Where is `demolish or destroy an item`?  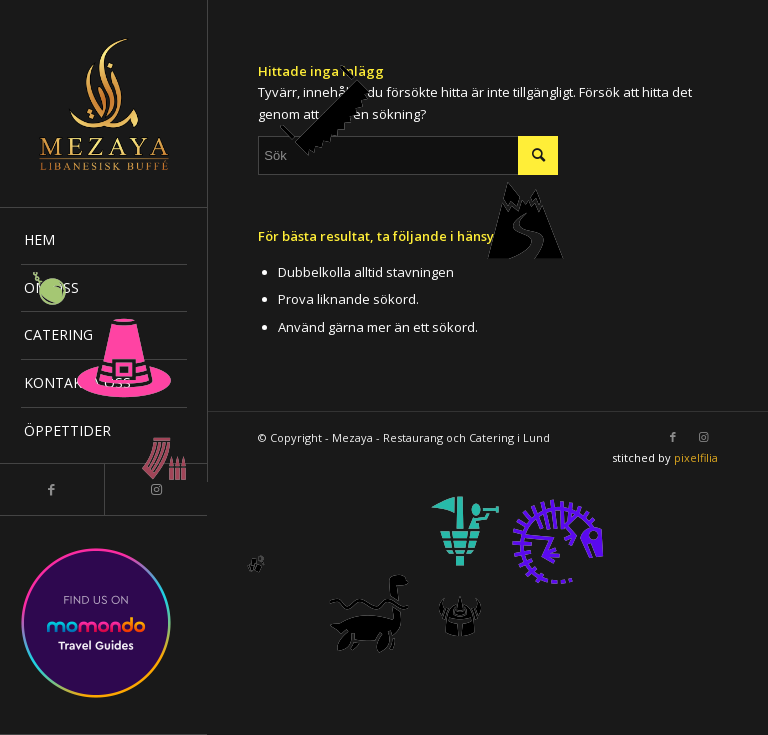
demolish or destroy an item is located at coordinates (49, 288).